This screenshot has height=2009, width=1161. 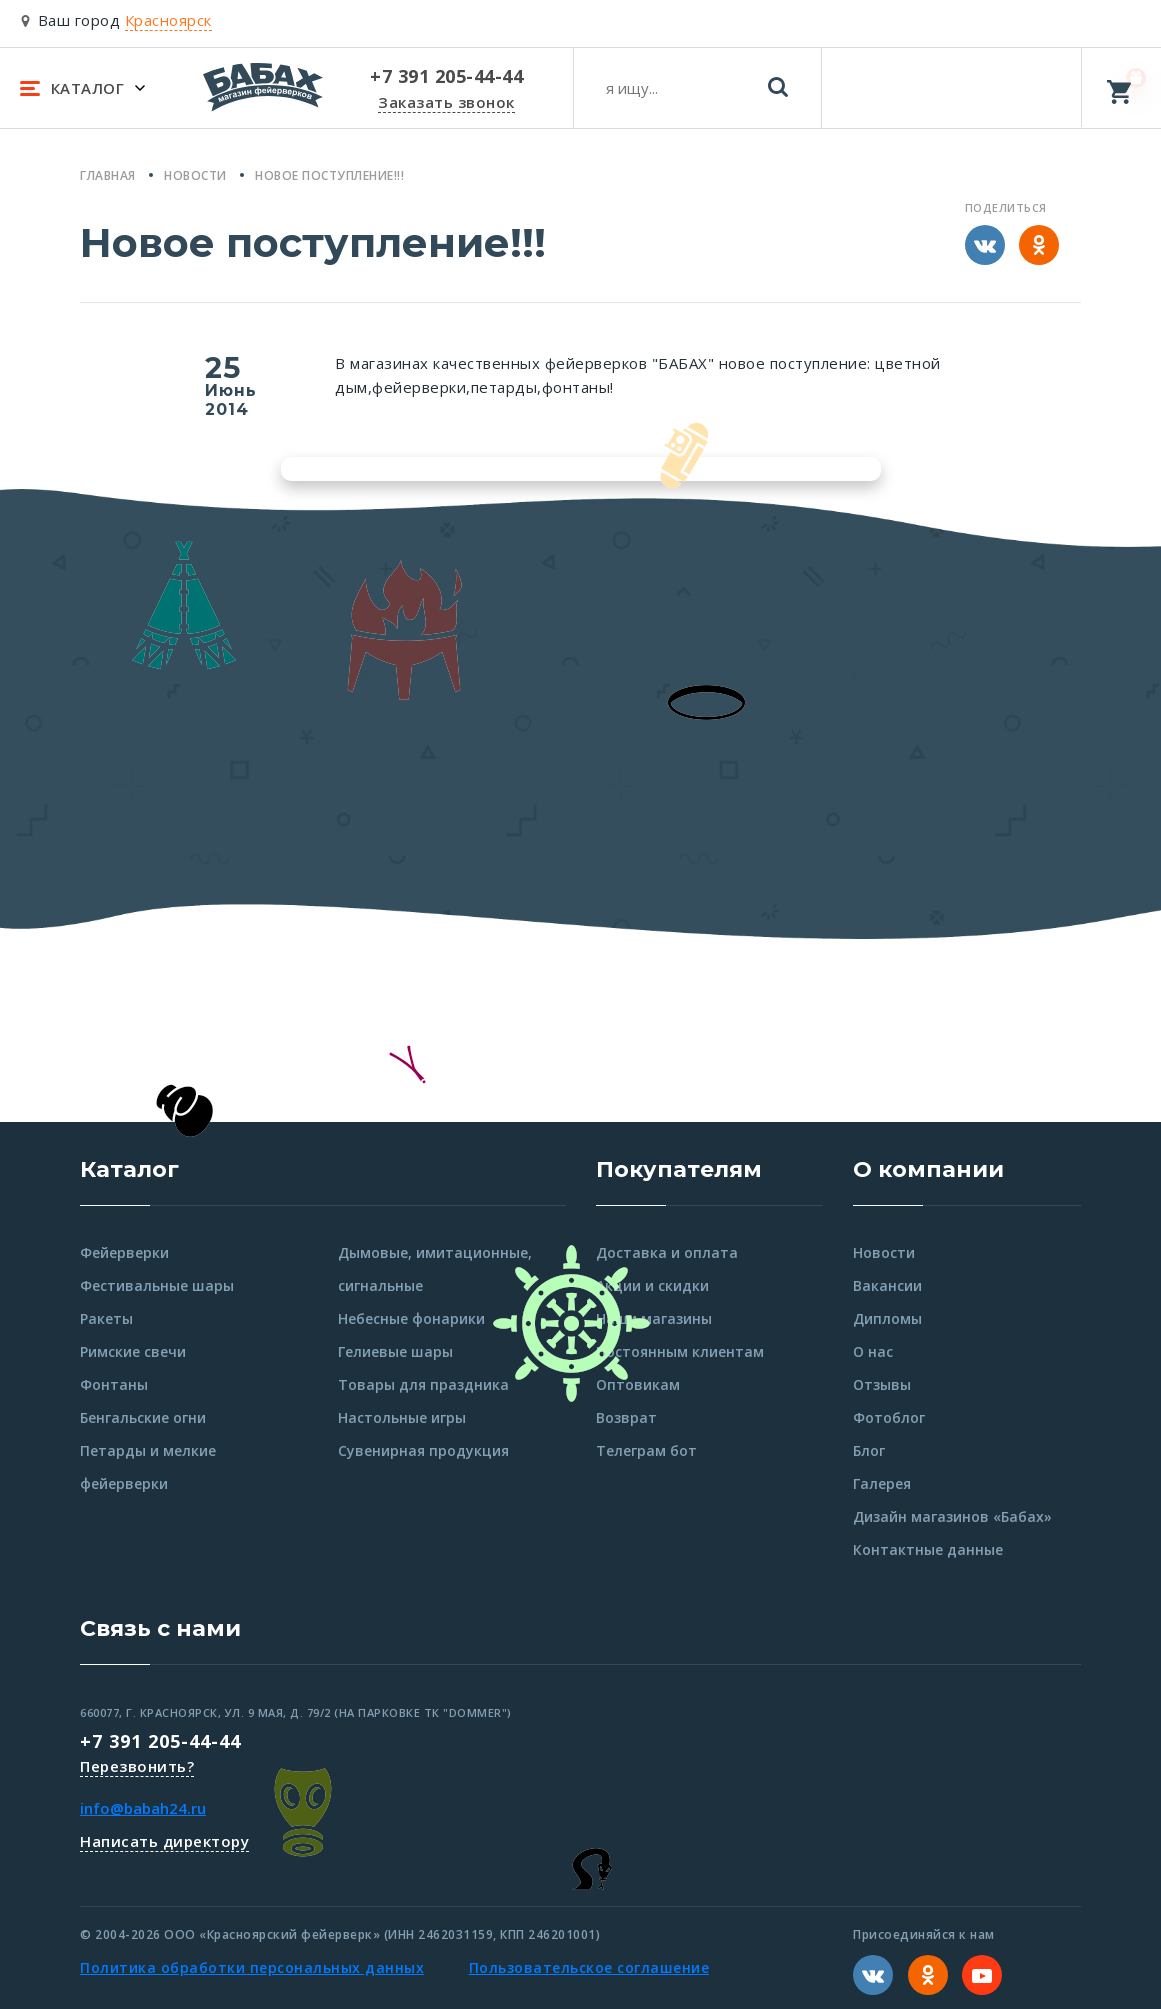 What do you see at coordinates (592, 1869) in the screenshot?
I see `snake or reptile character in a game` at bounding box center [592, 1869].